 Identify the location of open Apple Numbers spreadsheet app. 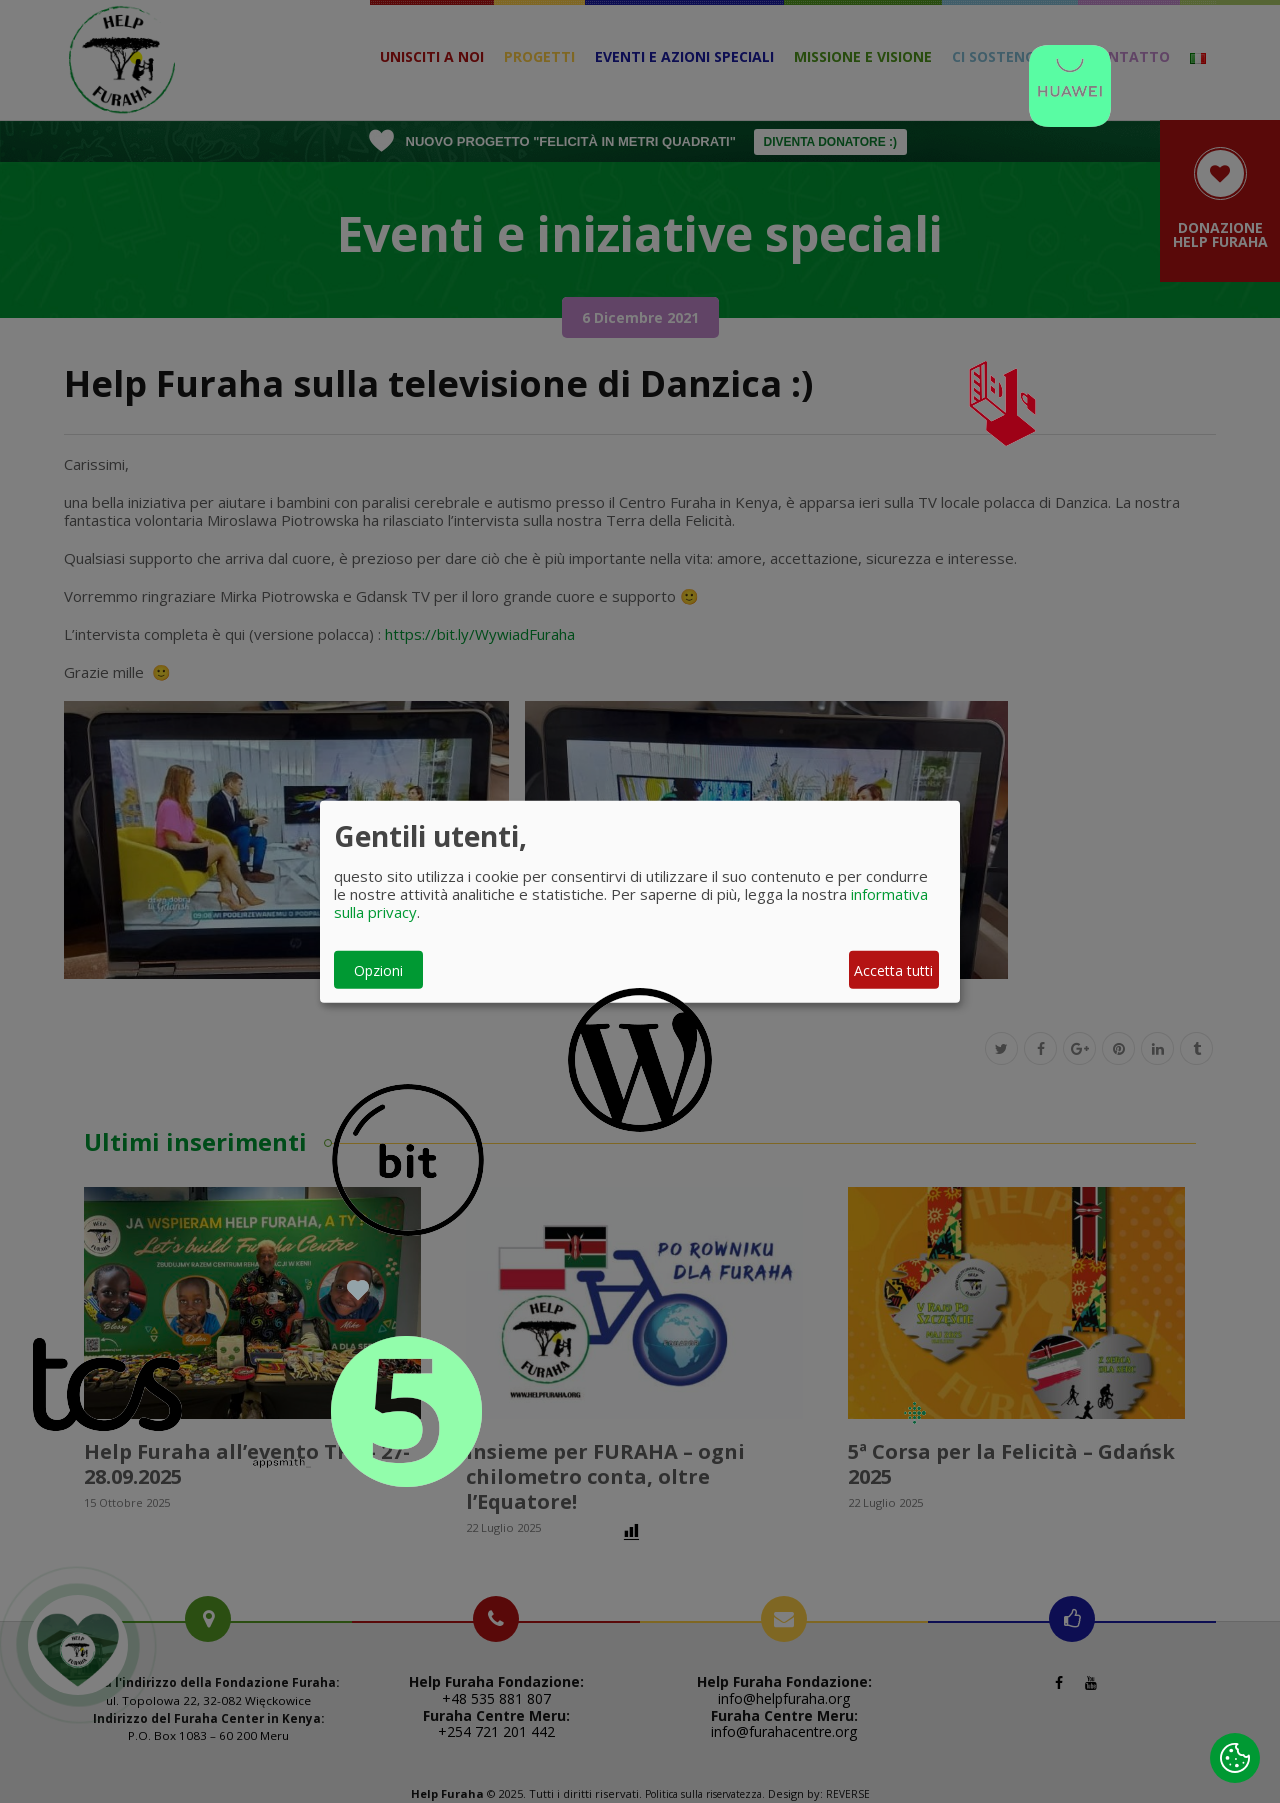
(631, 1532).